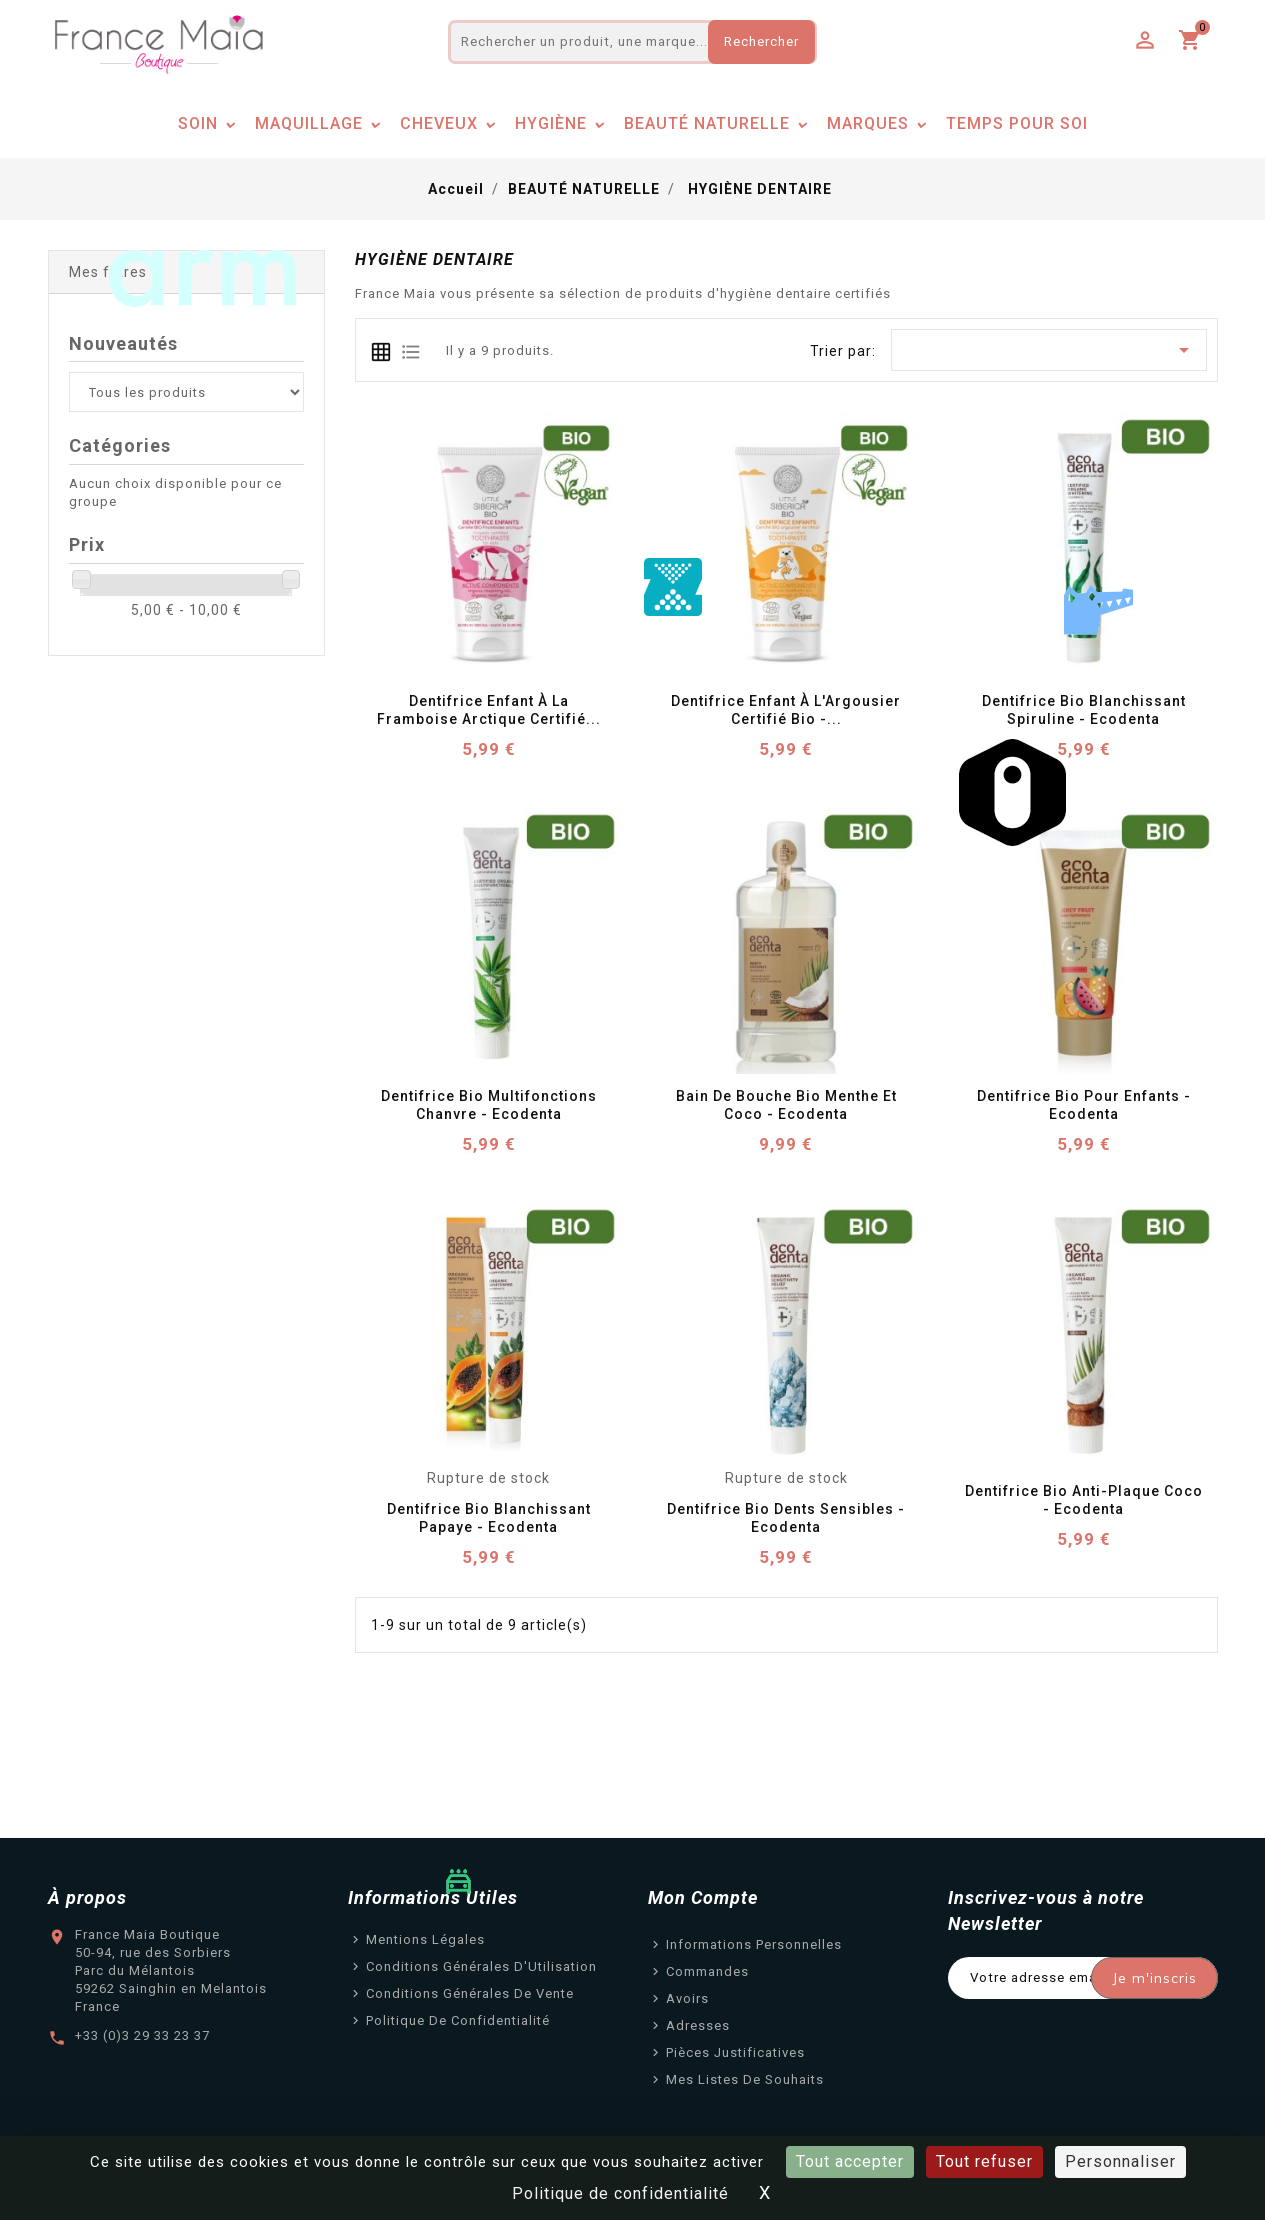 This screenshot has width=1265, height=2220. What do you see at coordinates (202, 278) in the screenshot?
I see `Arm company logo` at bounding box center [202, 278].